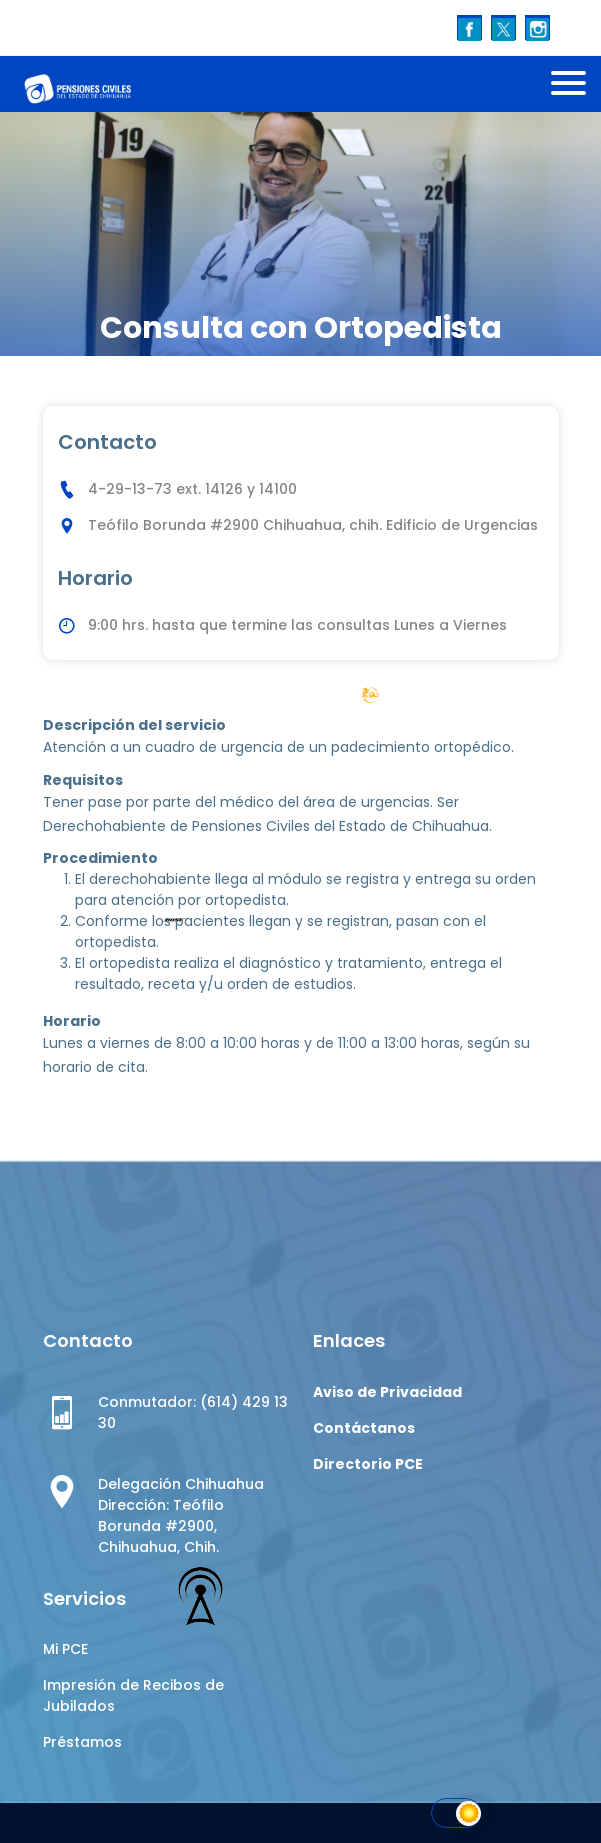 The height and width of the screenshot is (1843, 601). Describe the element at coordinates (200, 1596) in the screenshot. I see `statuspal brand logo` at that location.